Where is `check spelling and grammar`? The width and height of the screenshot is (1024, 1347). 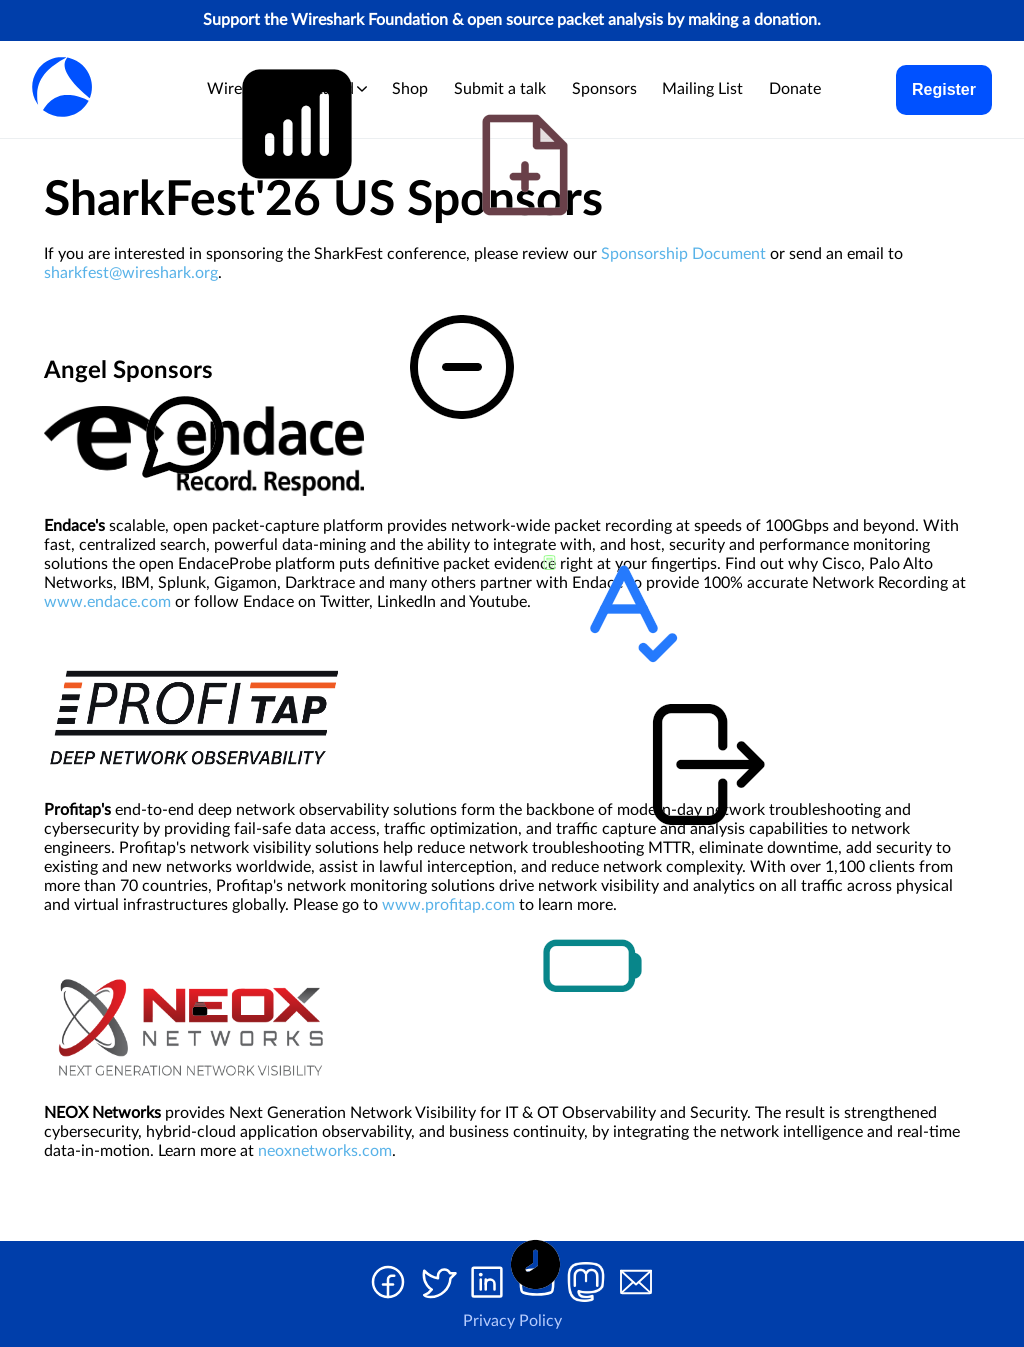
check spelling and grammar is located at coordinates (624, 609).